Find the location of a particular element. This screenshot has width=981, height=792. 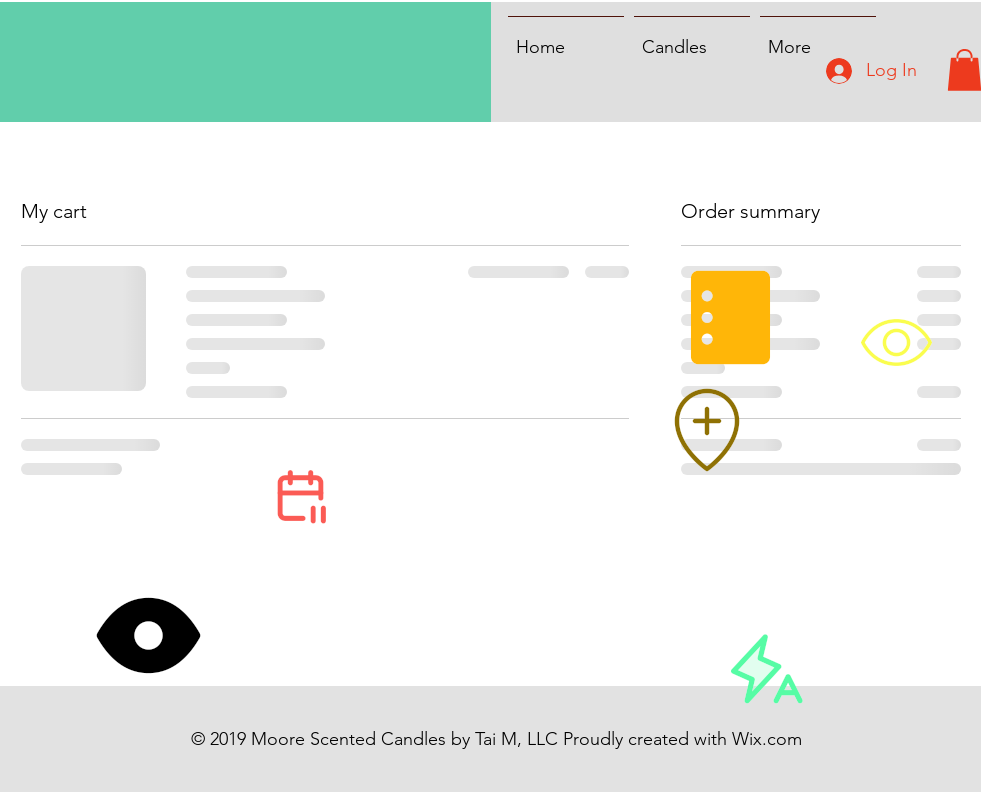

toggle auto-flash mode in camera settings is located at coordinates (765, 671).